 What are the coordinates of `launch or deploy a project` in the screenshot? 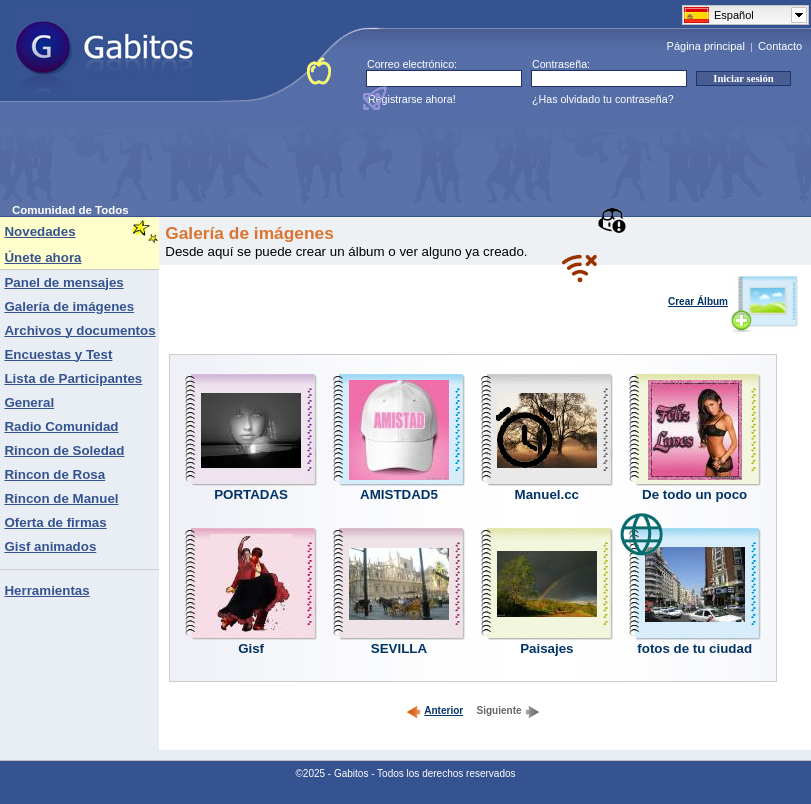 It's located at (375, 98).